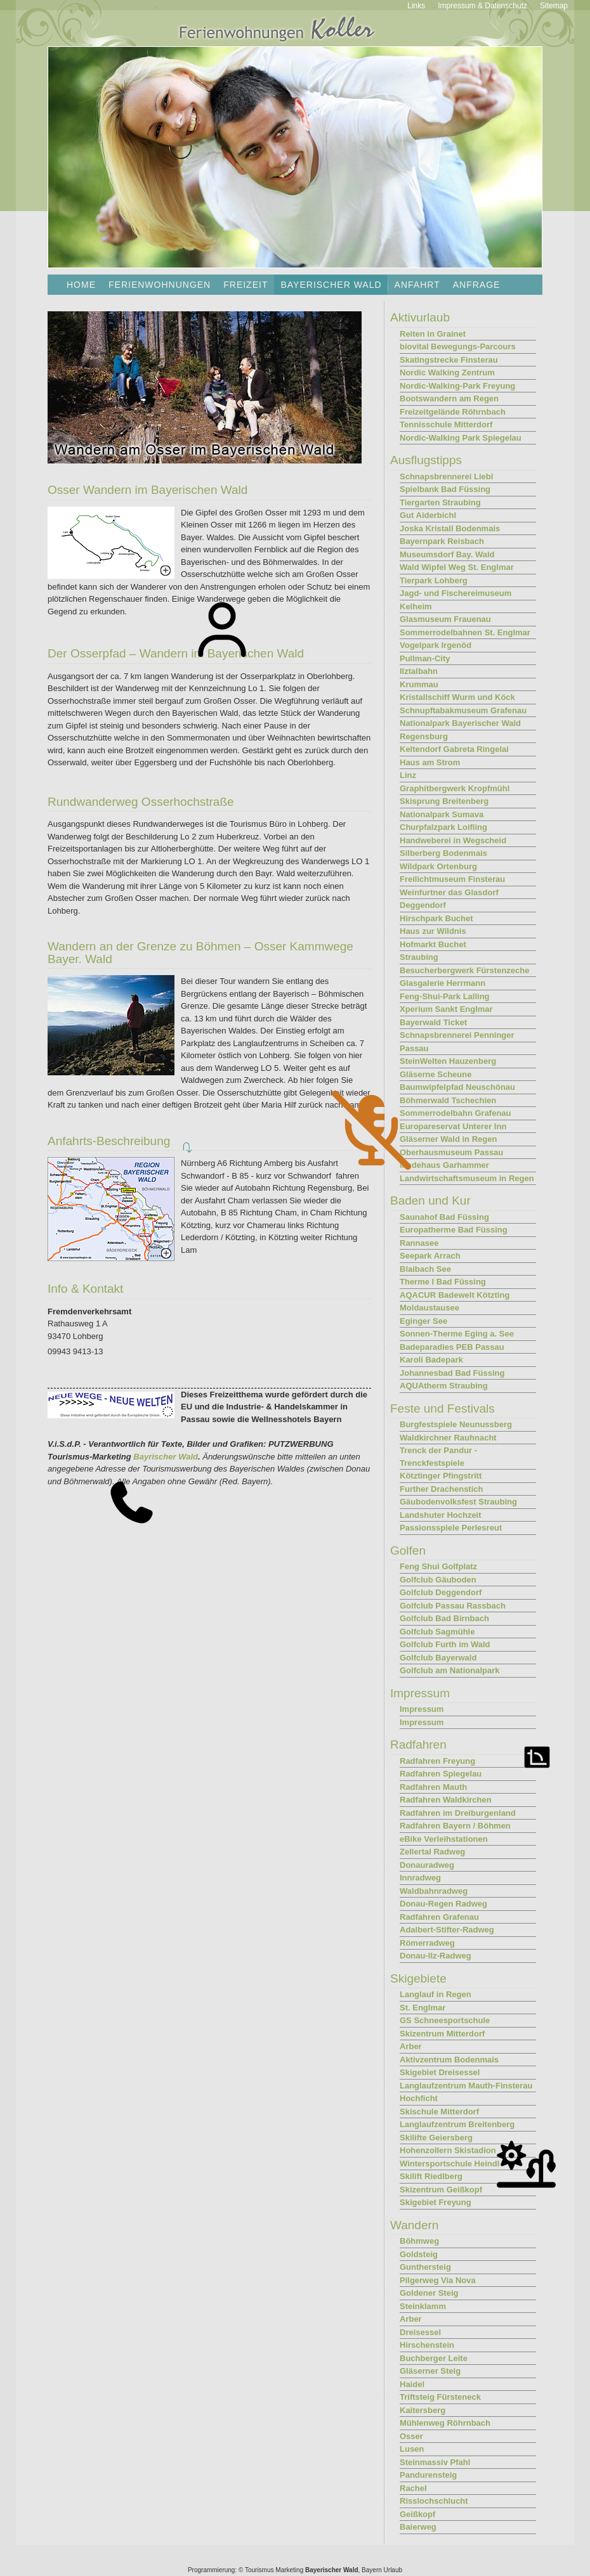 The image size is (590, 2576). I want to click on measure or adjust an angle, so click(537, 1757).